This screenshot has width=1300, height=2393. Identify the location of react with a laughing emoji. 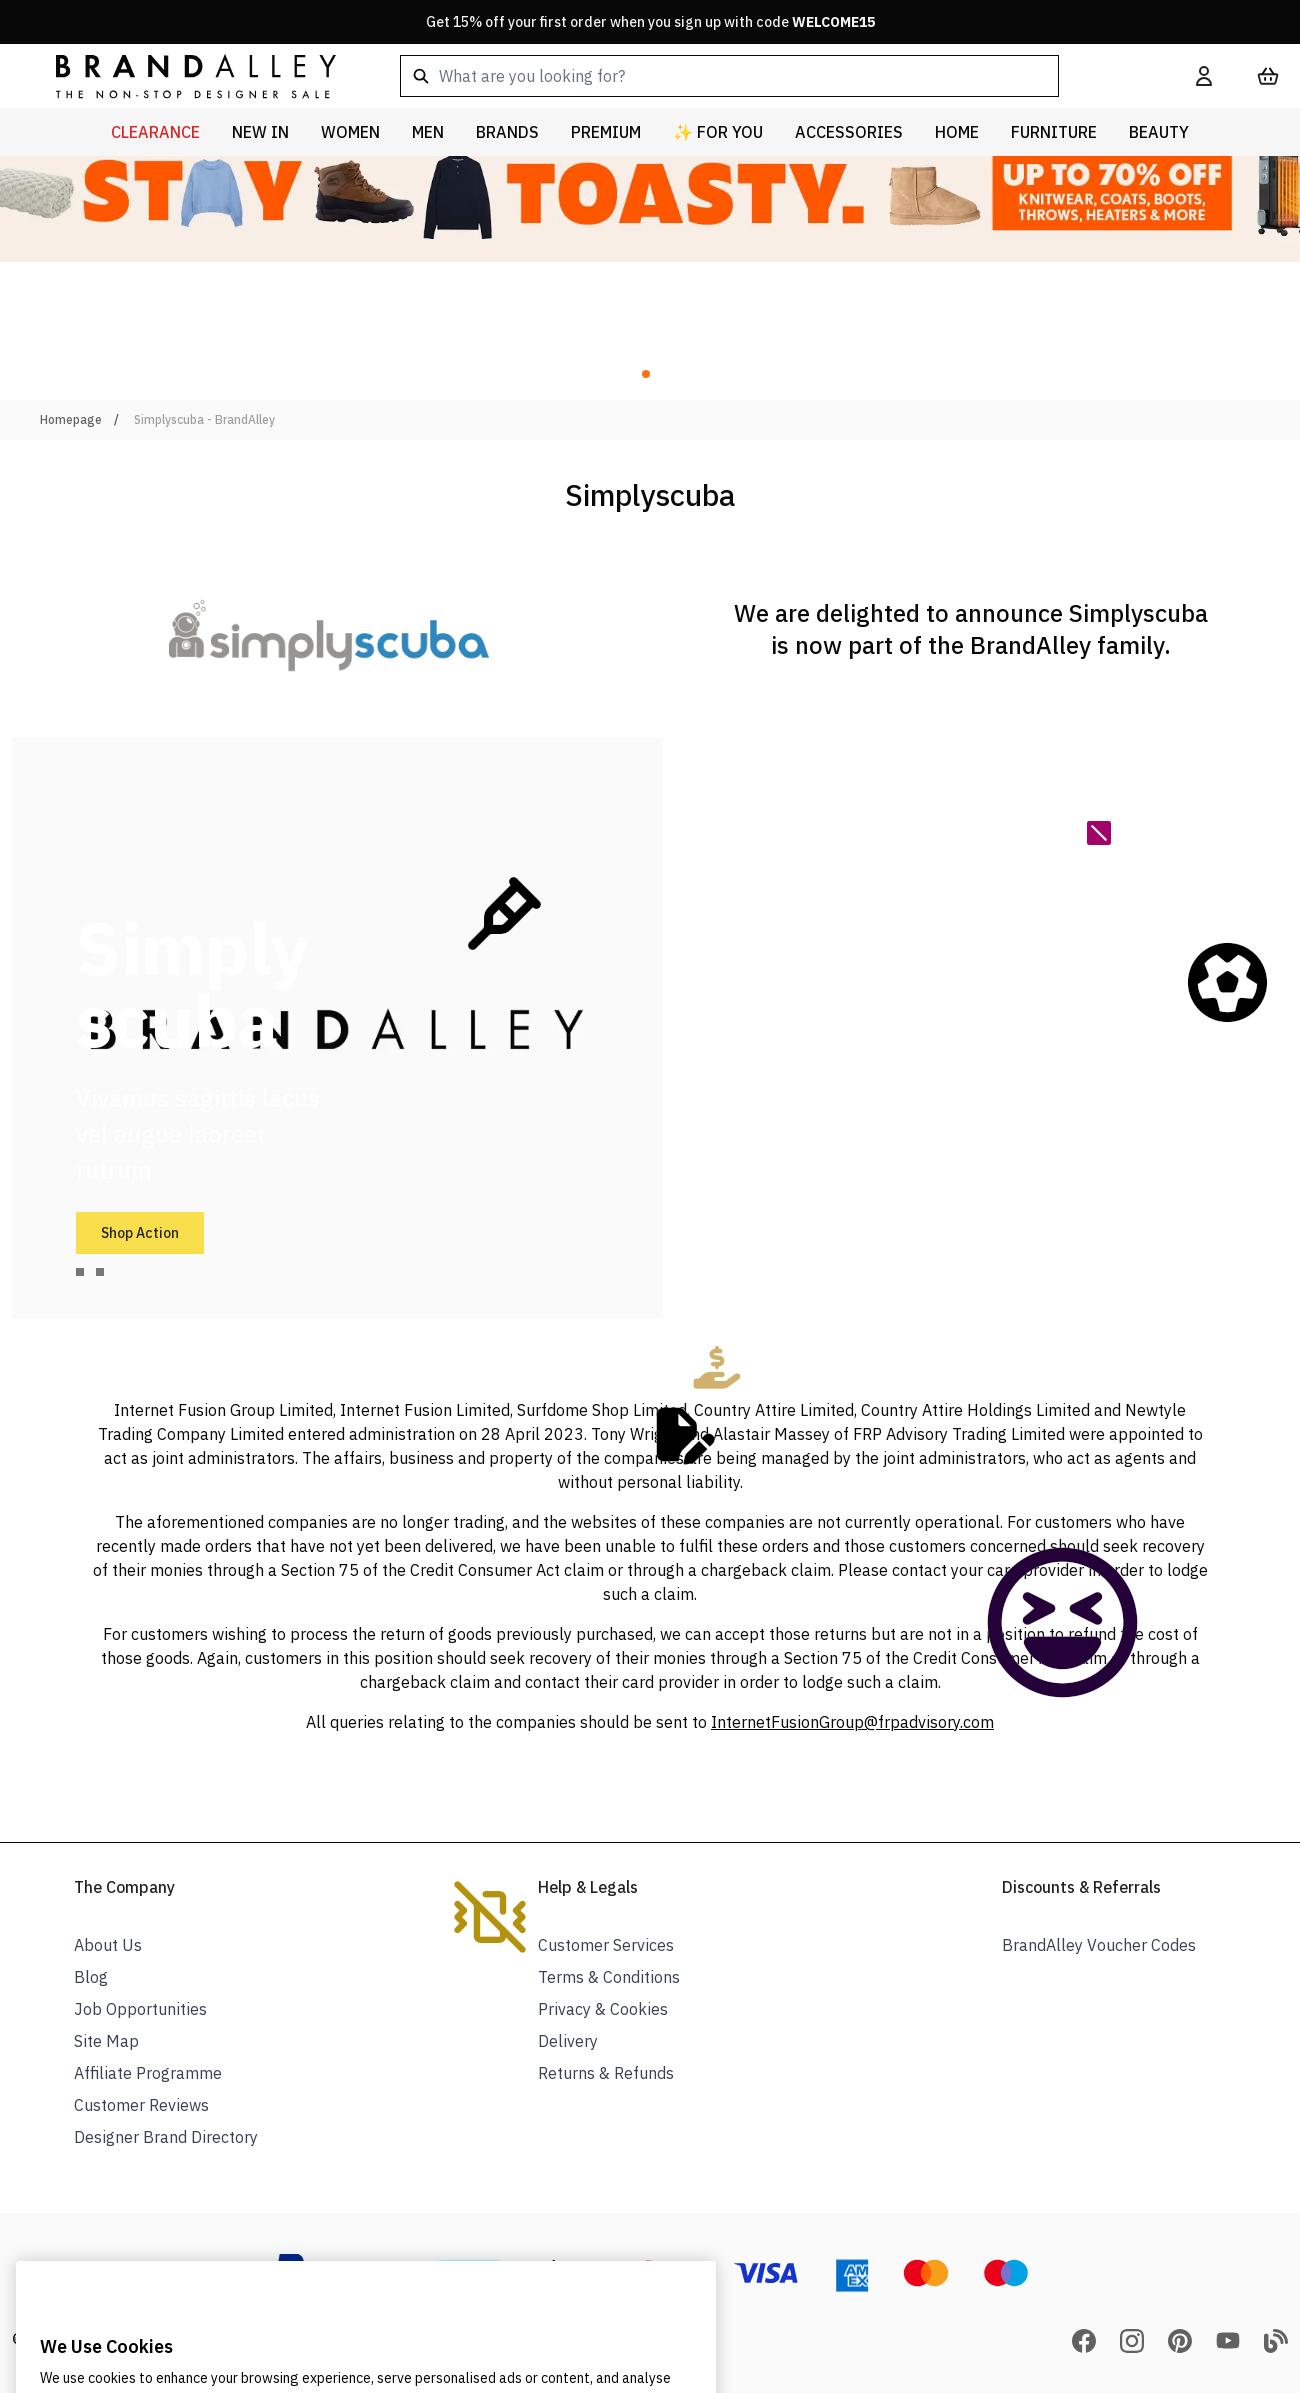
(1062, 1622).